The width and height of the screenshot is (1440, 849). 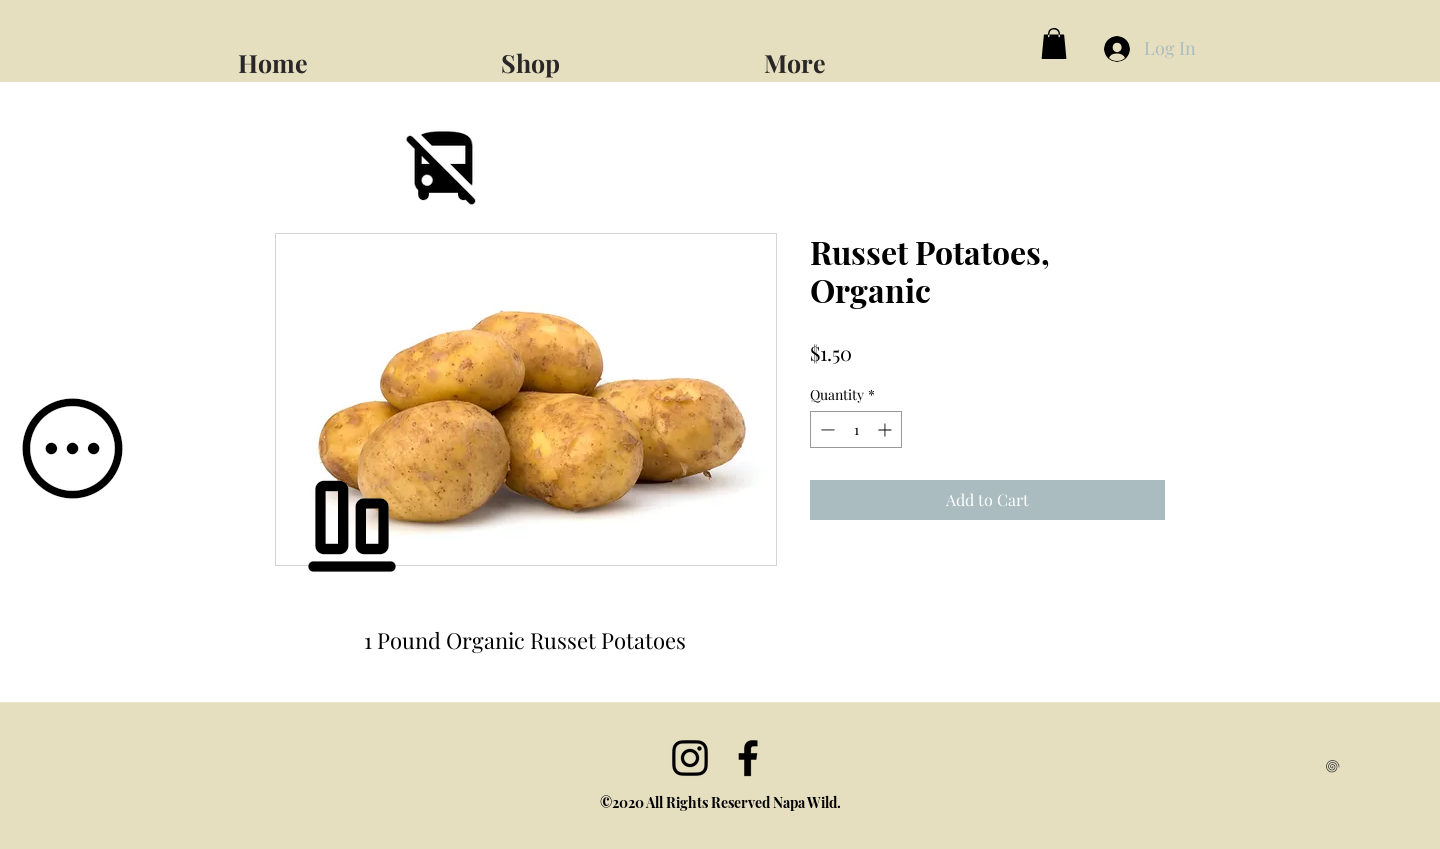 I want to click on indicates loading or processing in progress, so click(x=1332, y=766).